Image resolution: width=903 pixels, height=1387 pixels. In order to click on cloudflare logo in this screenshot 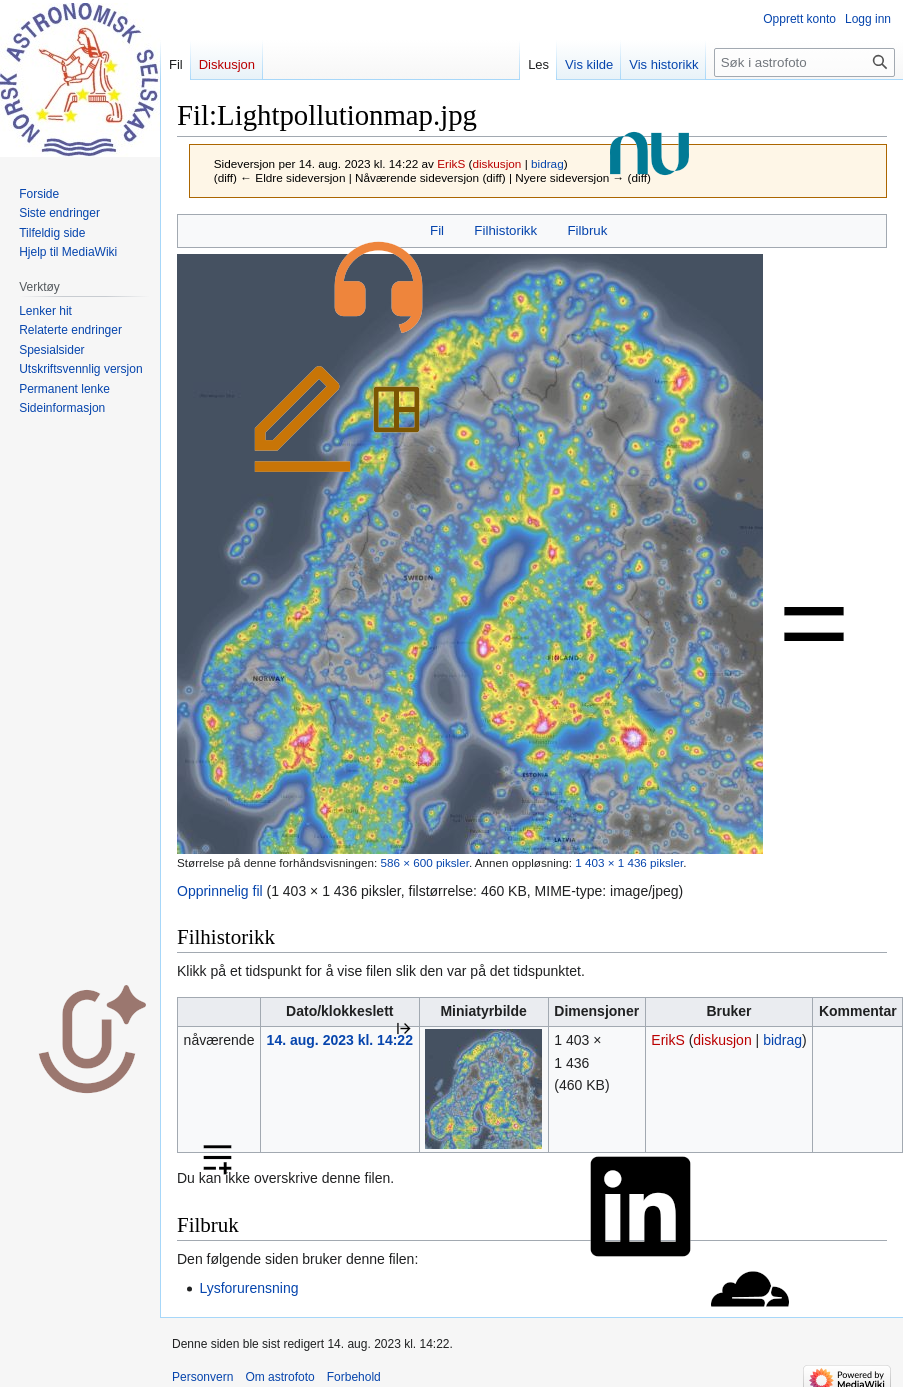, I will do `click(750, 1289)`.